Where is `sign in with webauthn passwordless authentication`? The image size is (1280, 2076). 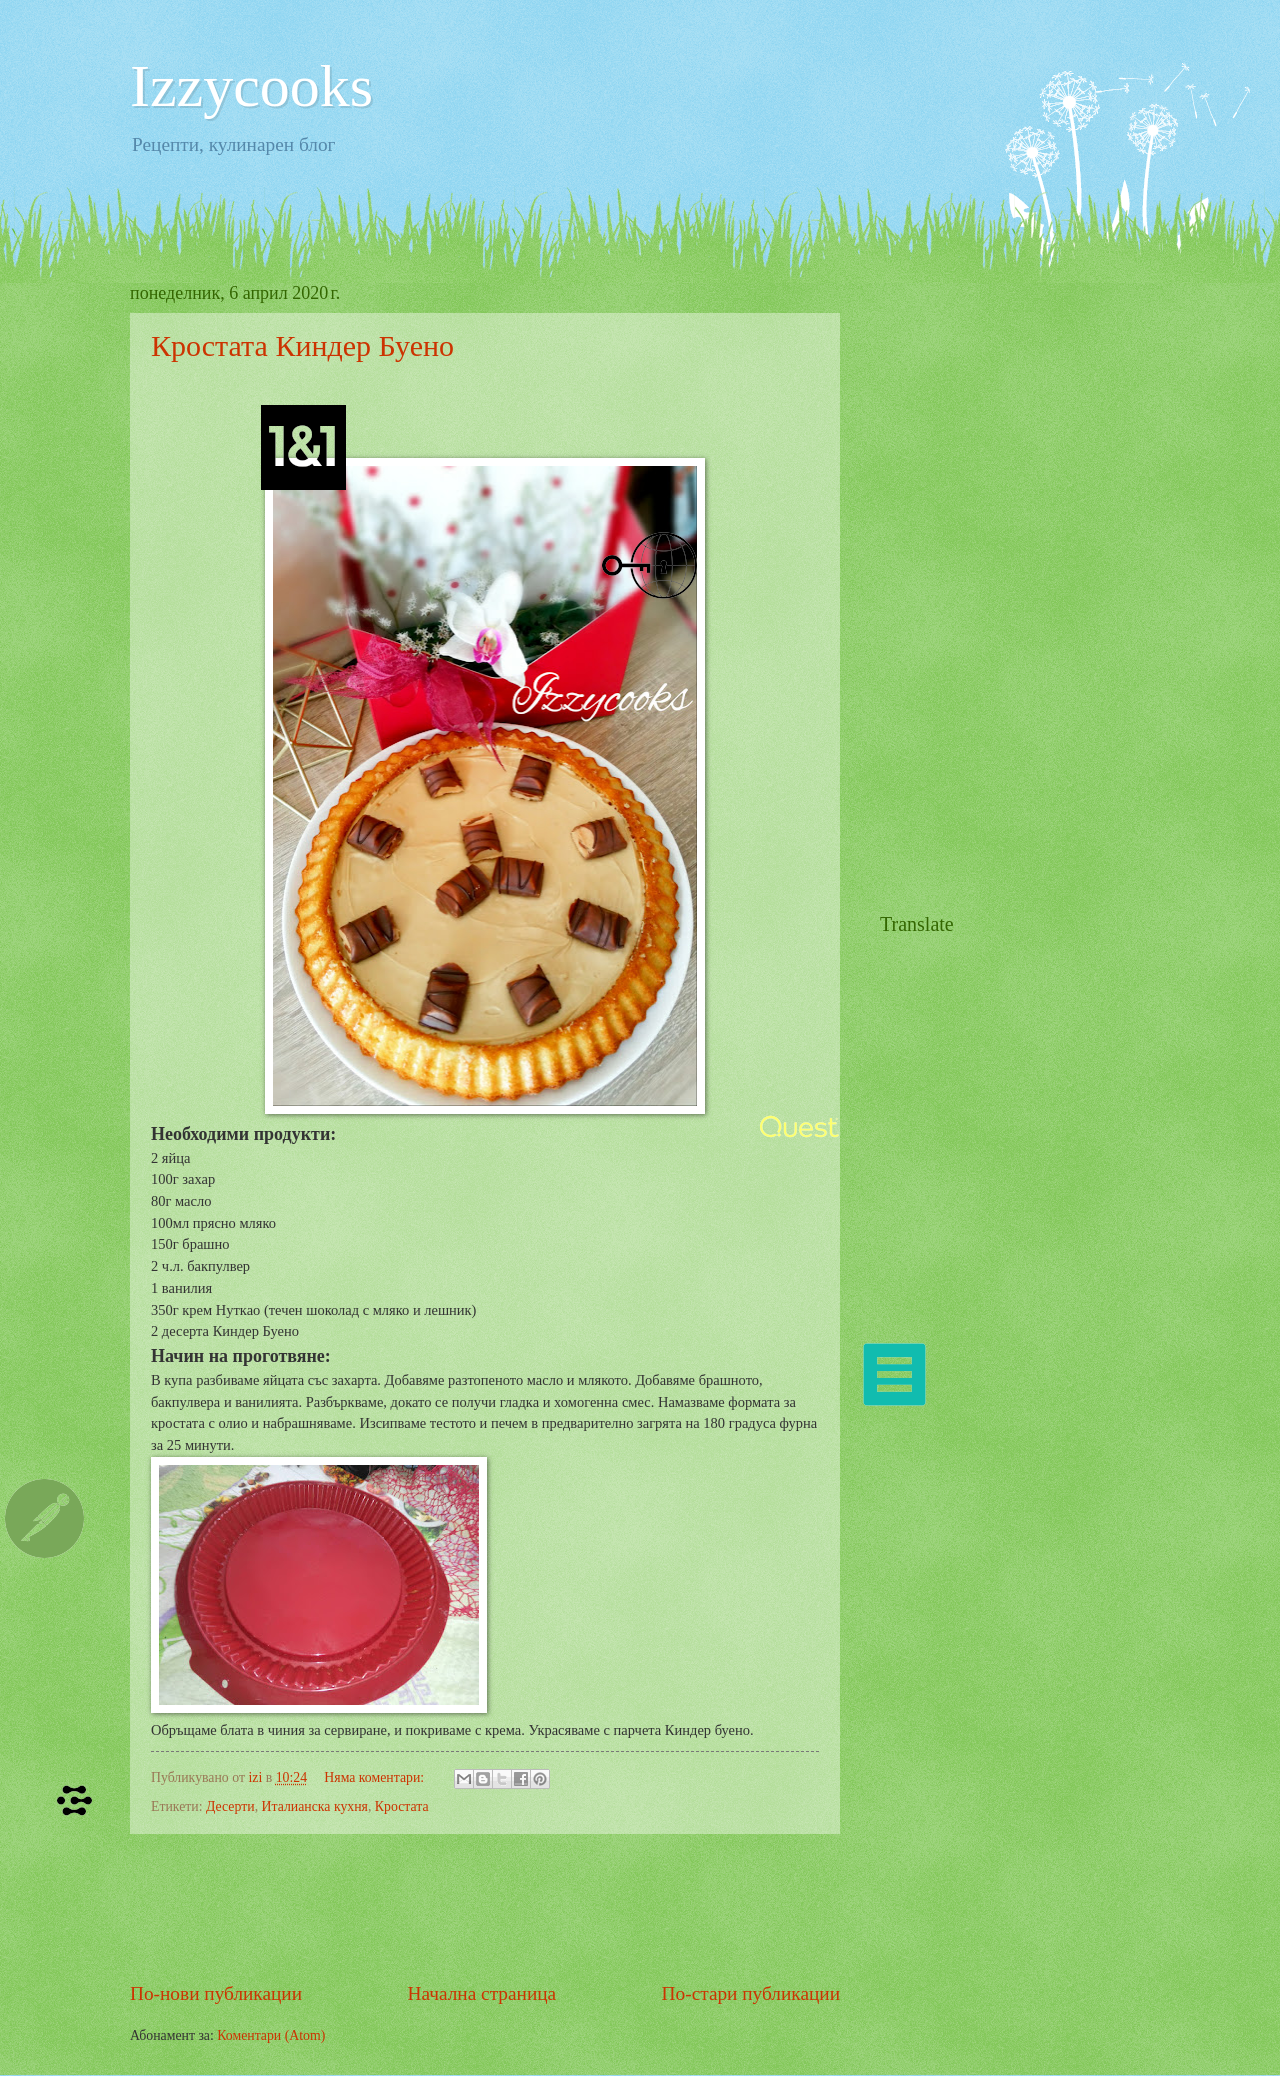
sign in with webauthn passwordless authentication is located at coordinates (649, 565).